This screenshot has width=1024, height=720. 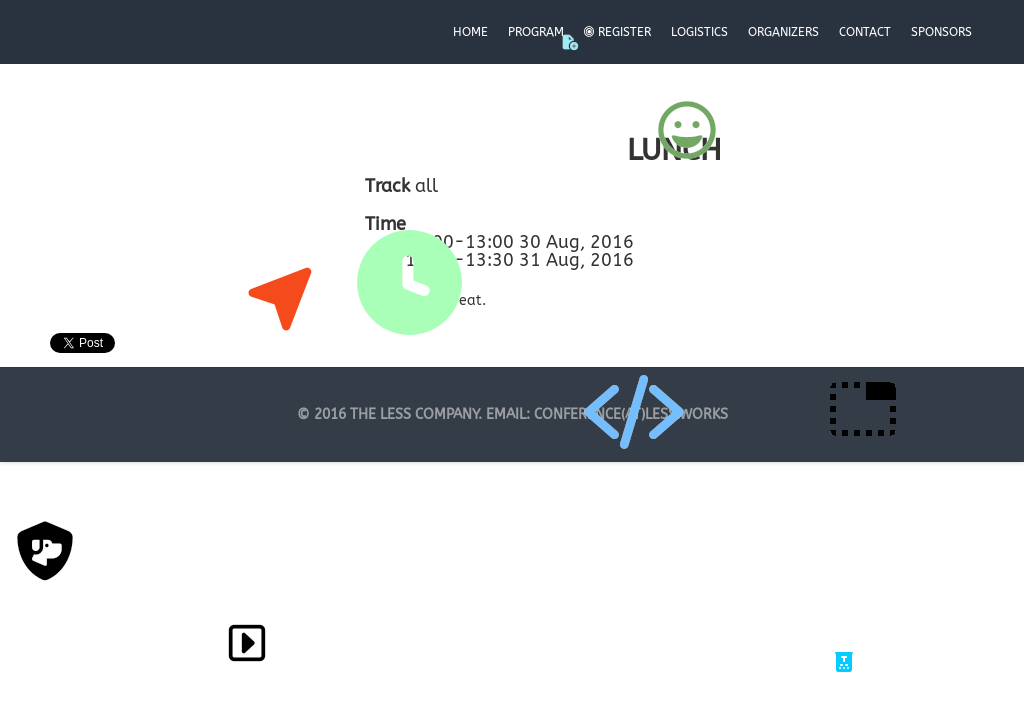 I want to click on an inactive or unselected browser tab, so click(x=863, y=409).